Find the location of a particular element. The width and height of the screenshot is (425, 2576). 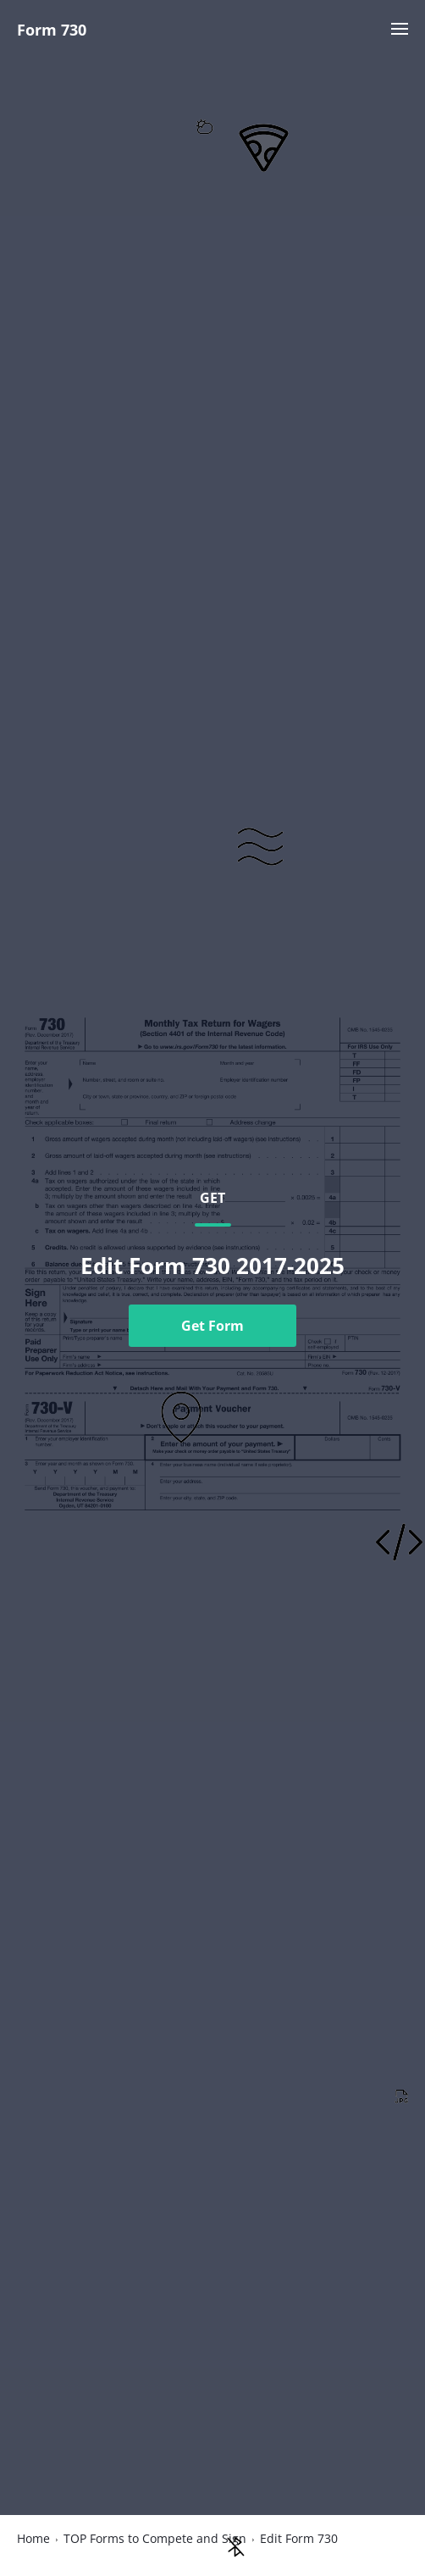

view current weather conditions is located at coordinates (204, 126).